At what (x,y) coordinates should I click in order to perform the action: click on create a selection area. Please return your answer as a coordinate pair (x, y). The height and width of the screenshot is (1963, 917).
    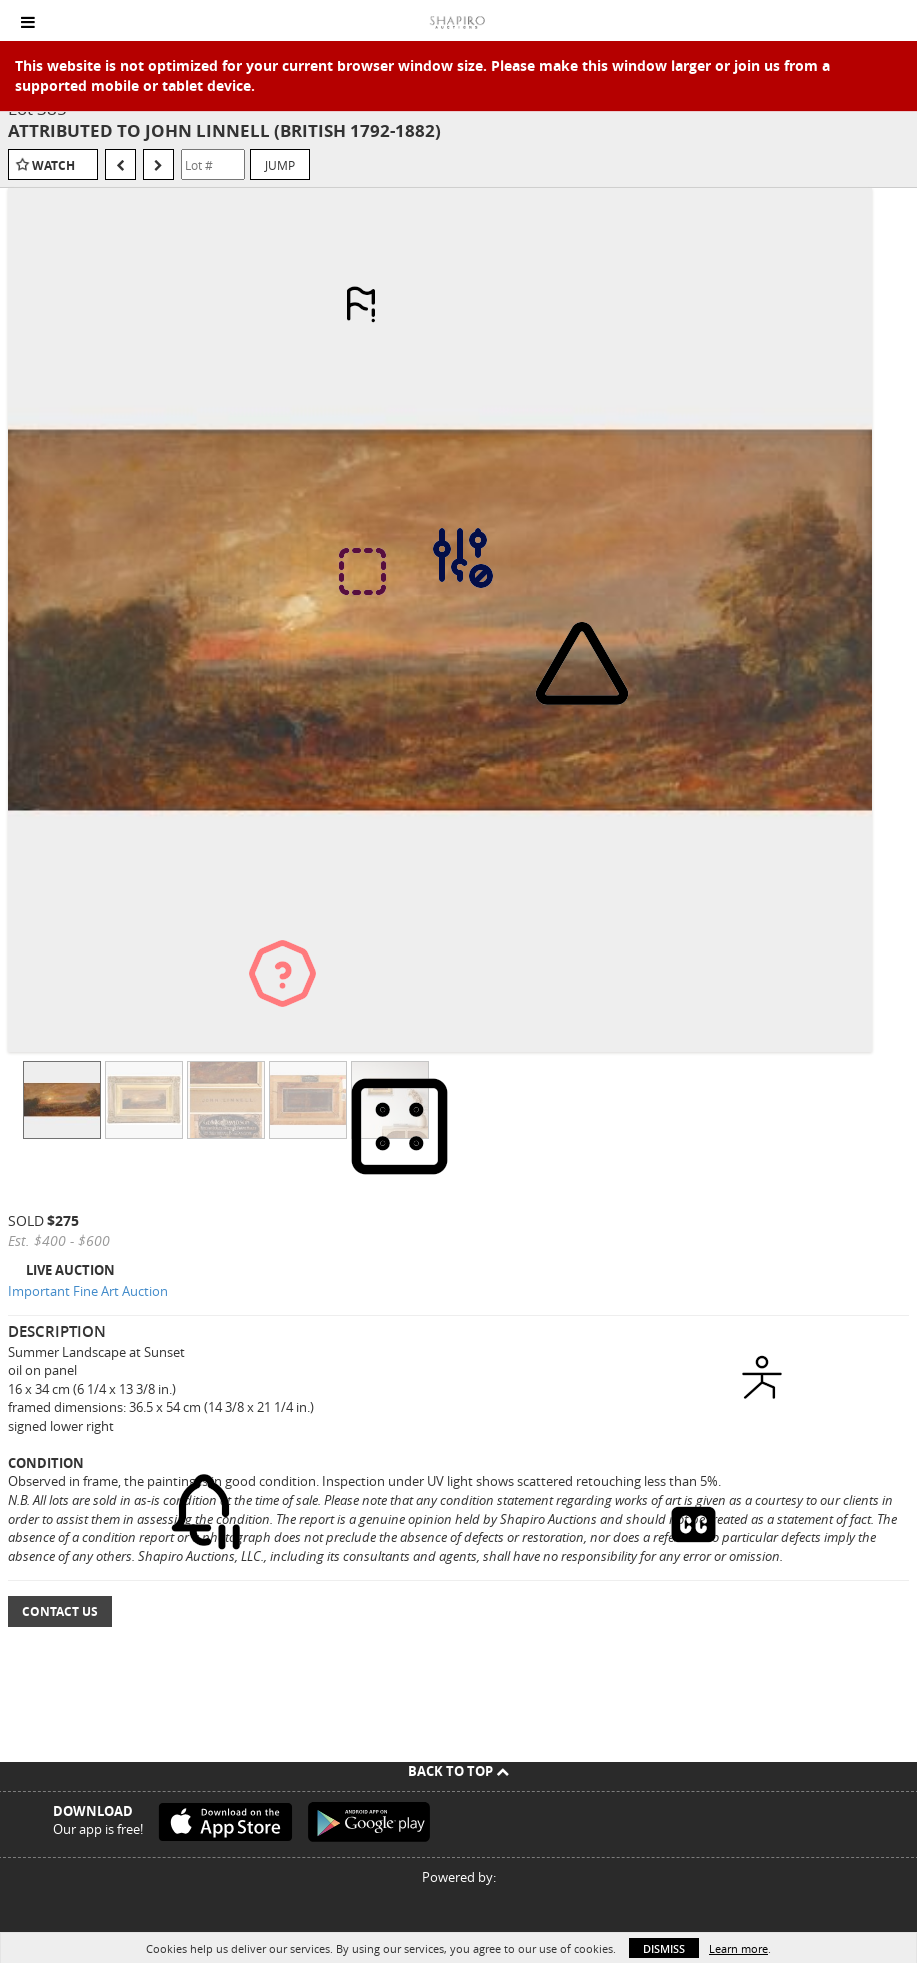
    Looking at the image, I should click on (362, 571).